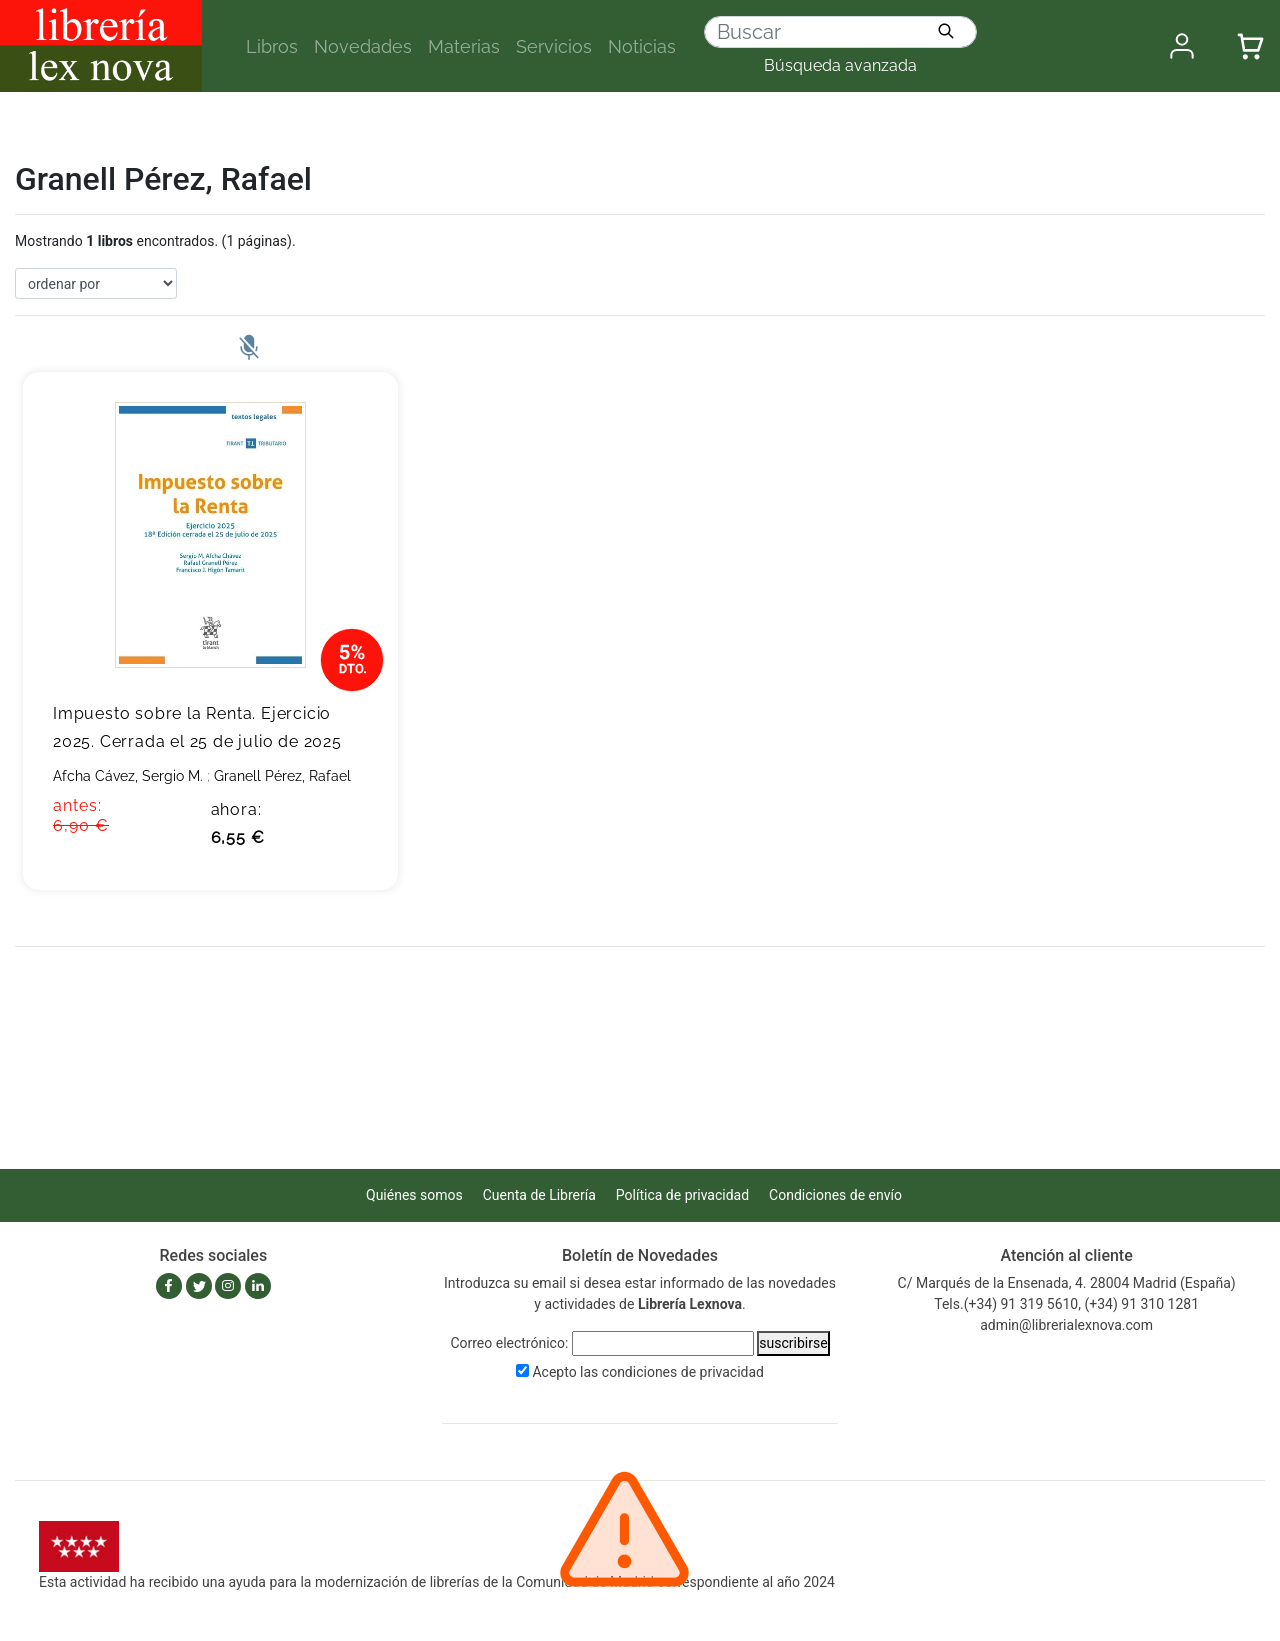 The width and height of the screenshot is (1280, 1641). I want to click on mute your microphone, so click(249, 347).